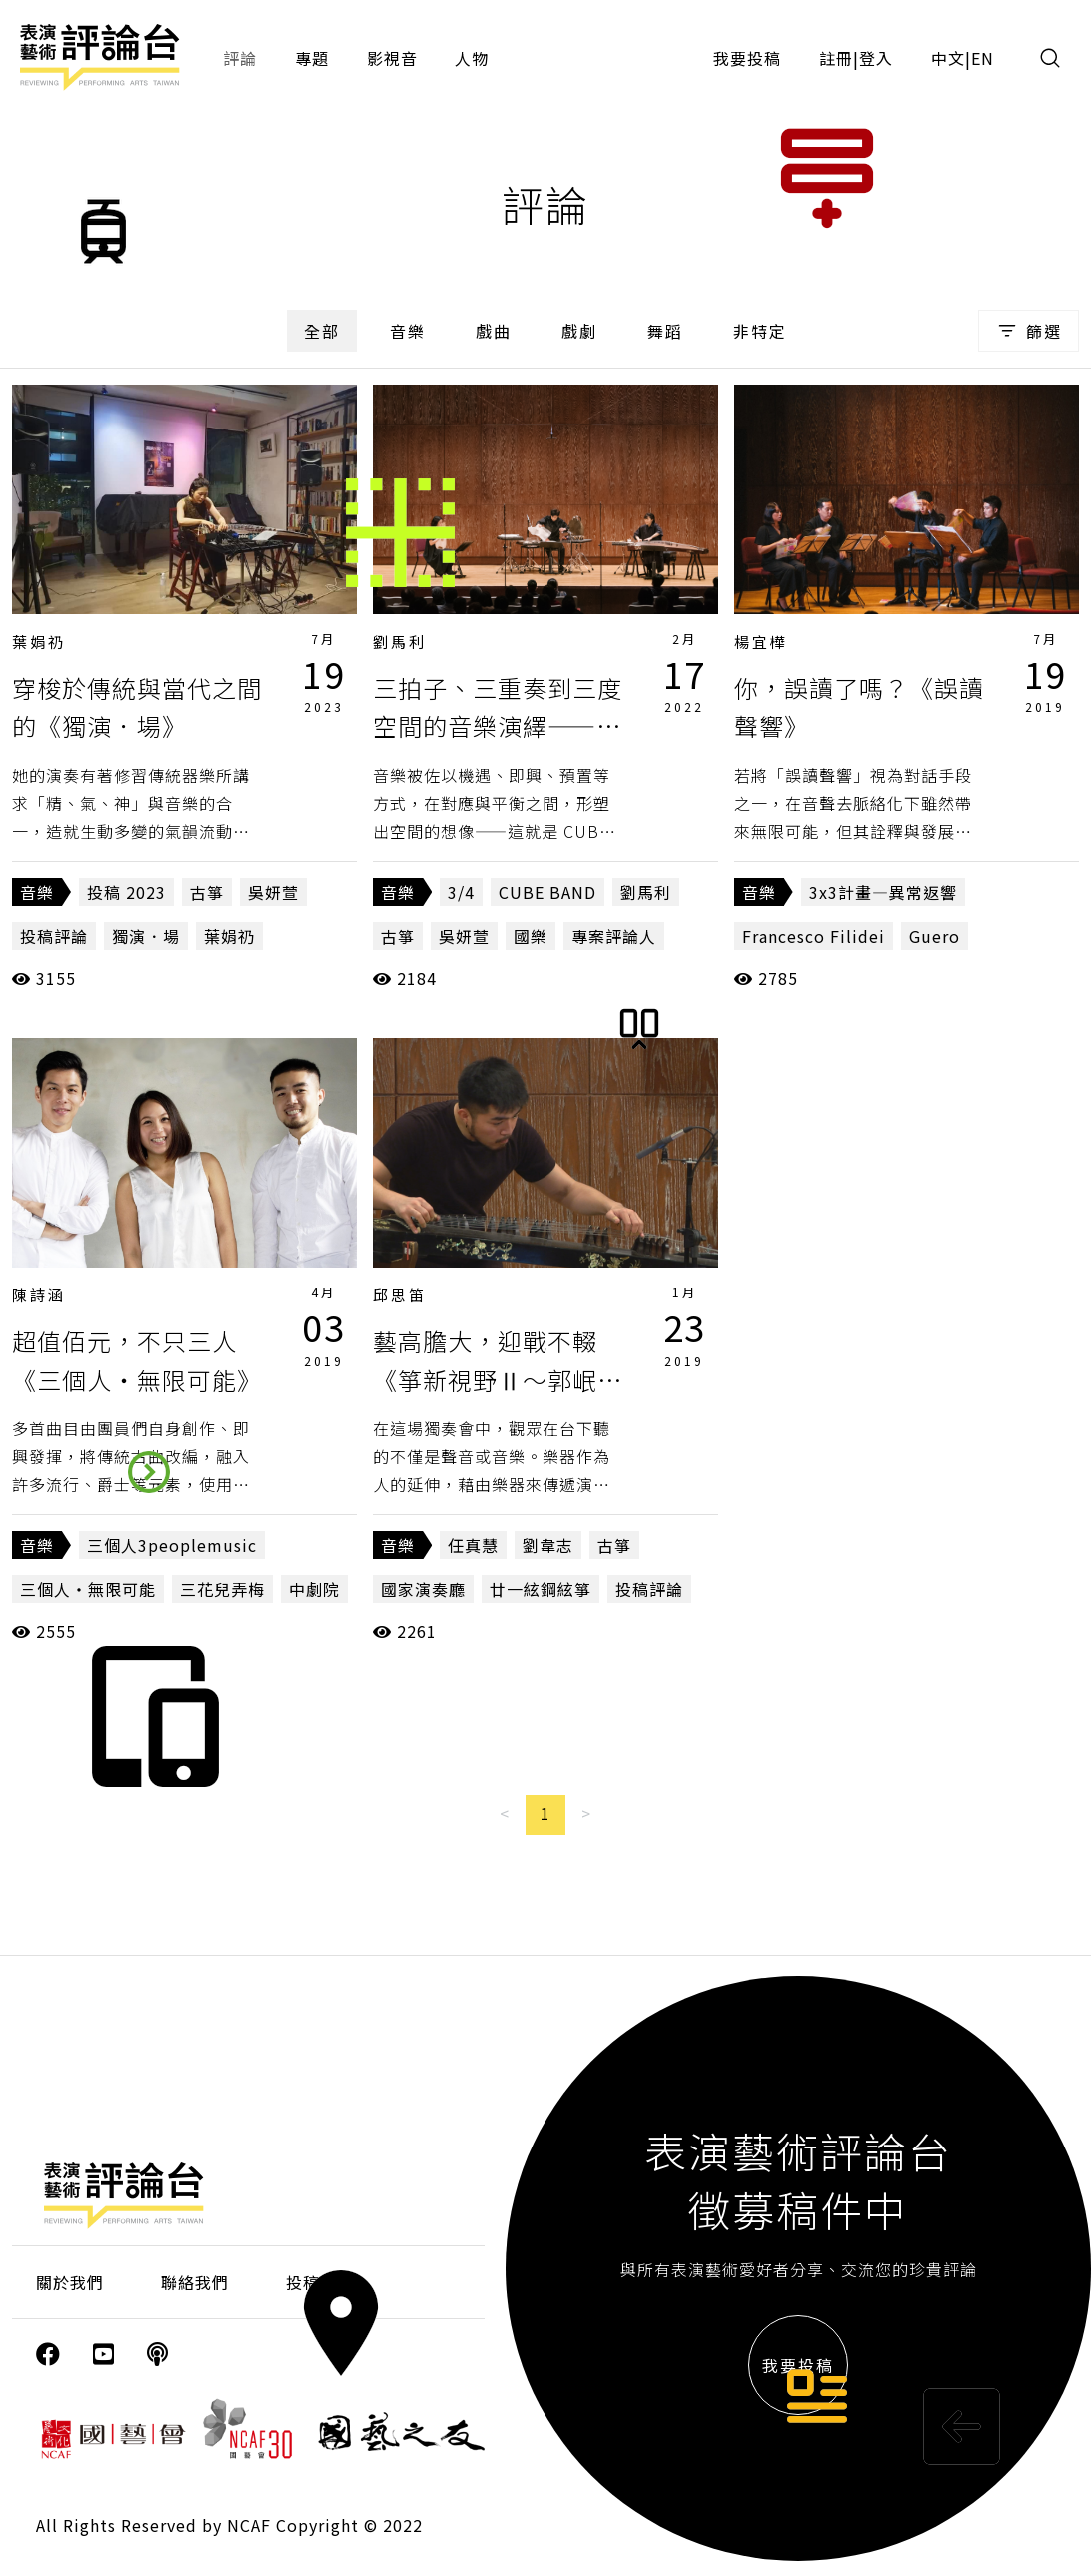 The width and height of the screenshot is (1091, 2576). Describe the element at coordinates (149, 1472) in the screenshot. I see `go to next item or page` at that location.